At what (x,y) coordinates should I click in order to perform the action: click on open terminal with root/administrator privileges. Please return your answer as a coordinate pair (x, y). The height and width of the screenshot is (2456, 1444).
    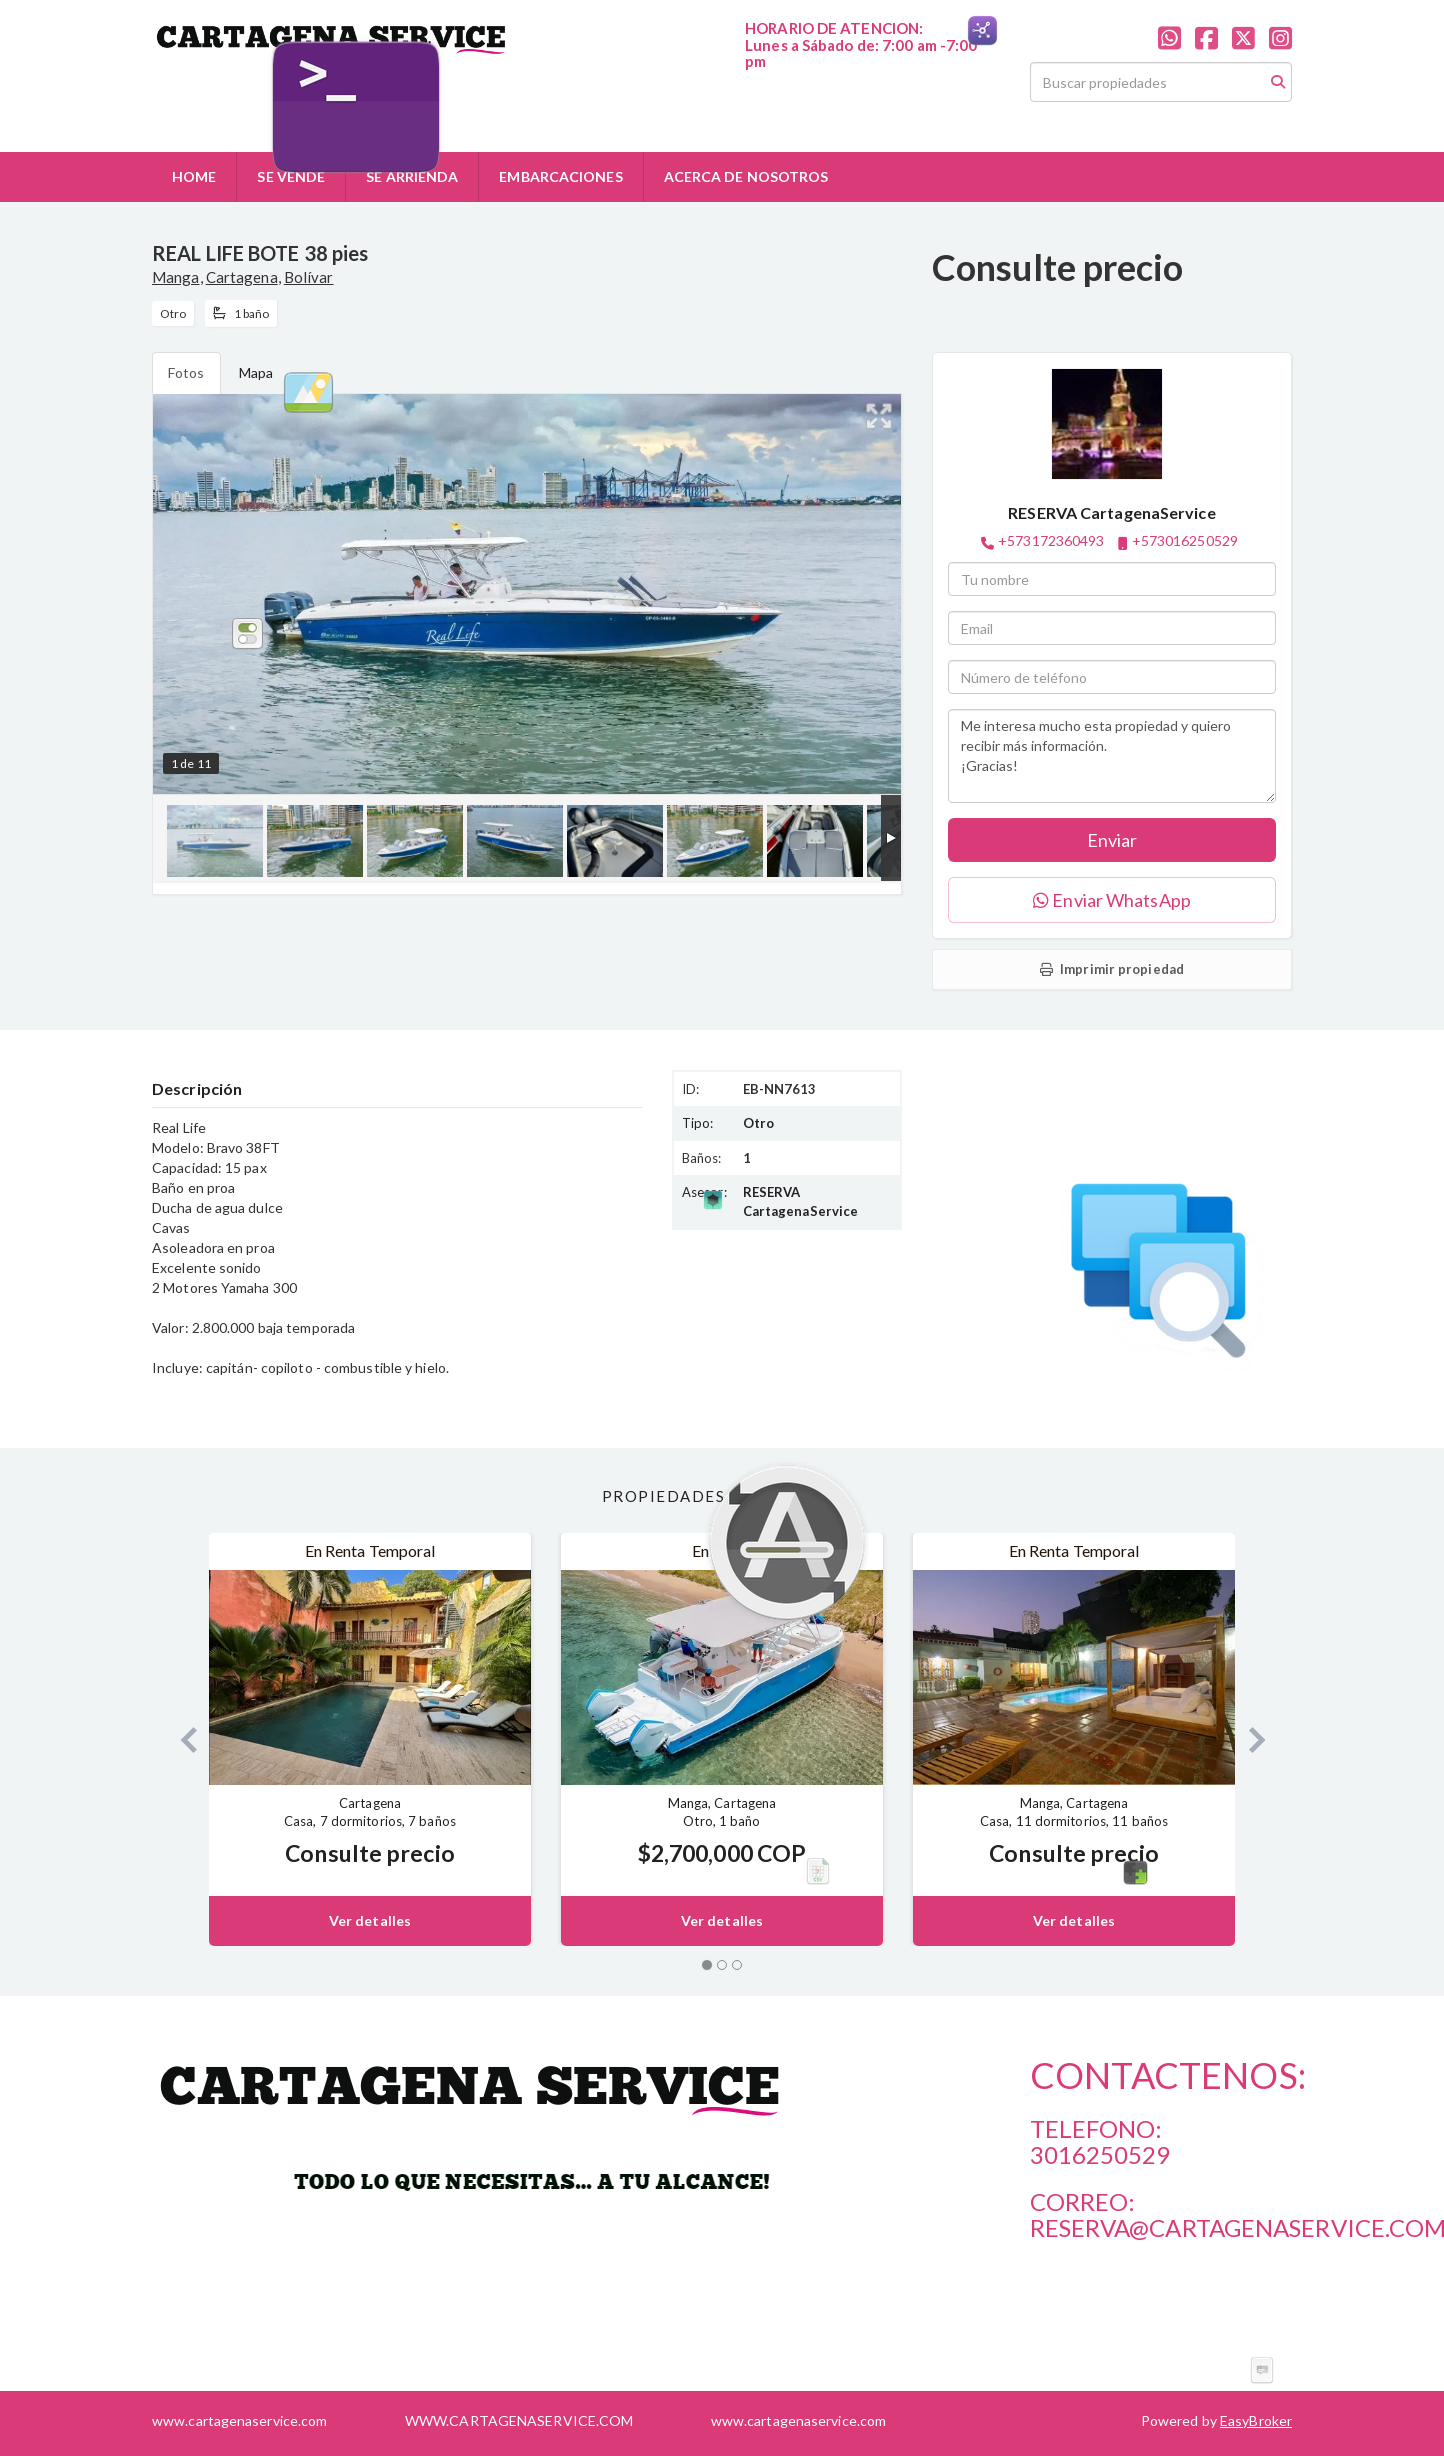
    Looking at the image, I should click on (356, 107).